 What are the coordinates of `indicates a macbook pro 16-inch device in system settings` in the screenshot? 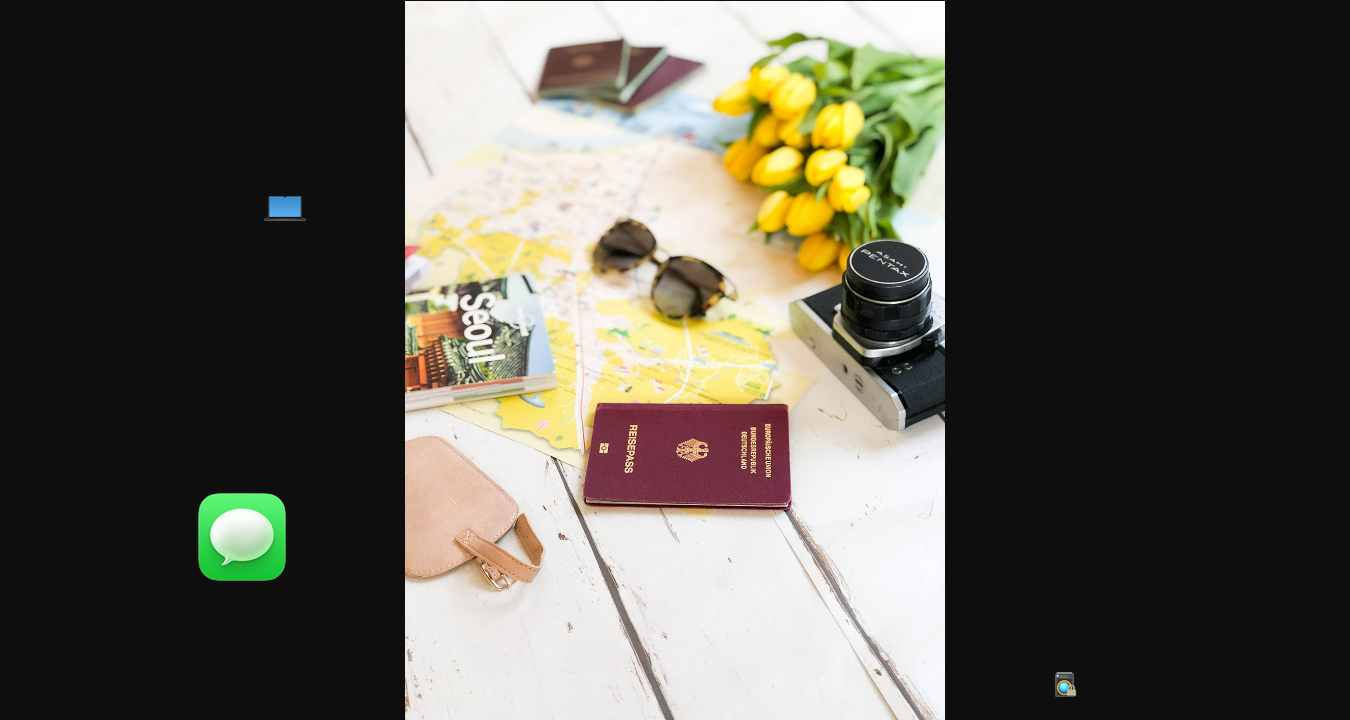 It's located at (285, 207).